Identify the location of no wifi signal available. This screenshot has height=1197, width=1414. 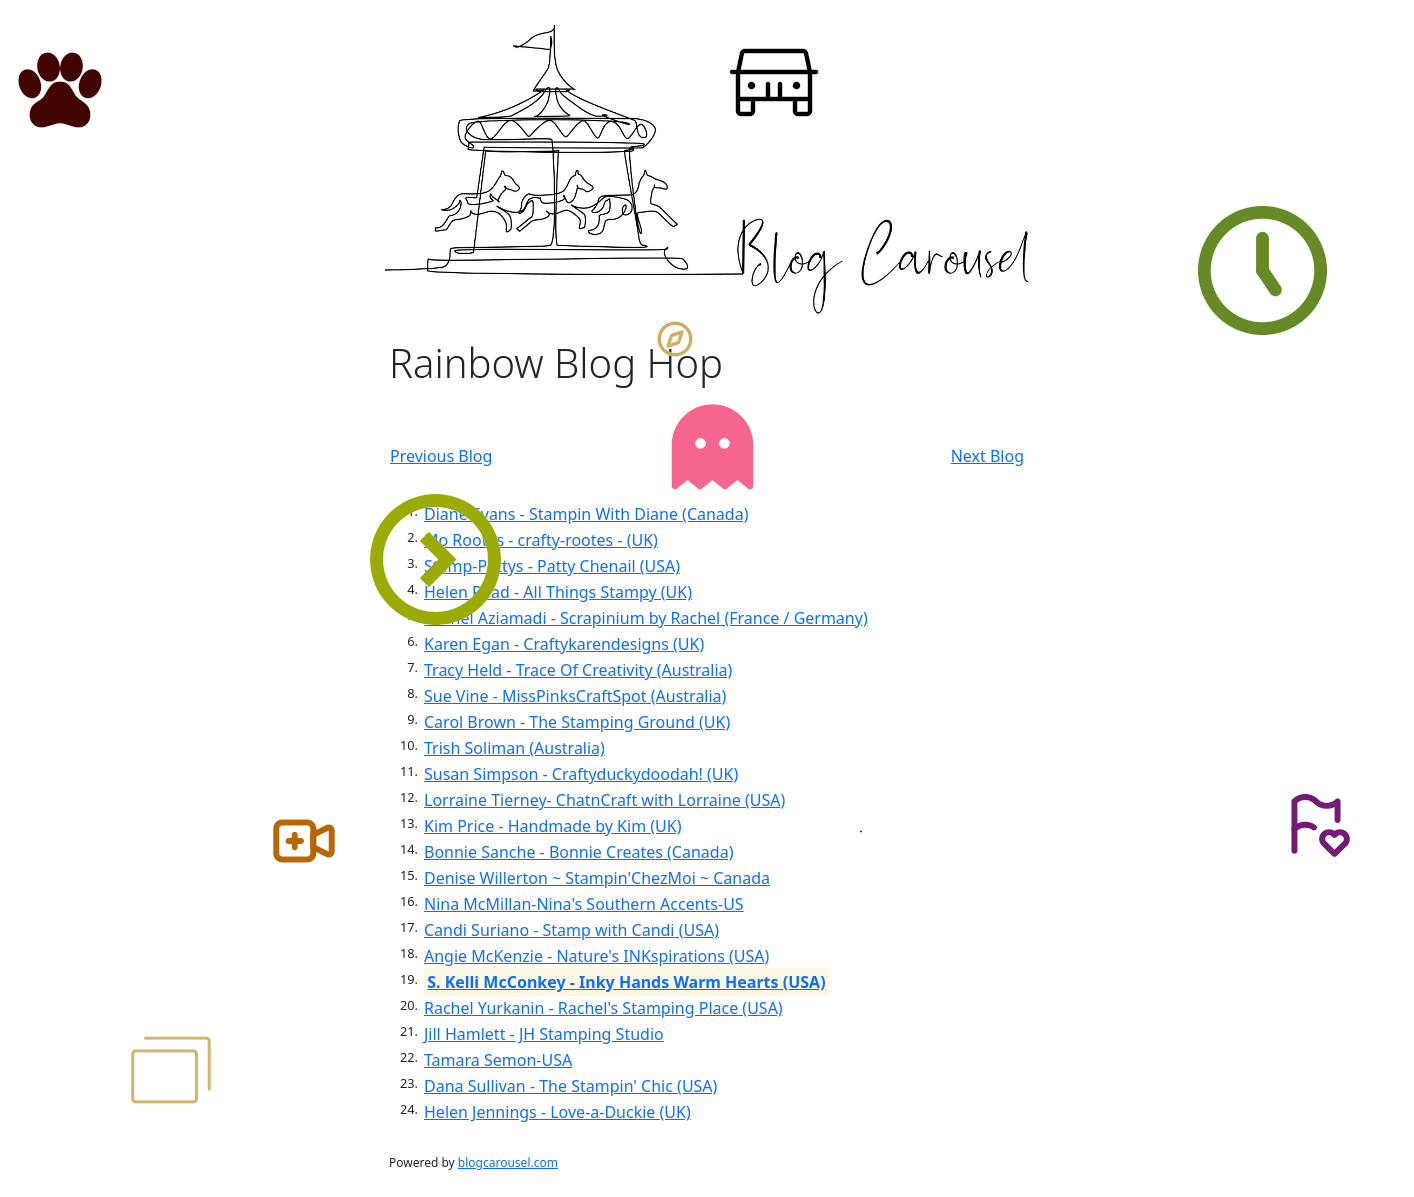
(861, 826).